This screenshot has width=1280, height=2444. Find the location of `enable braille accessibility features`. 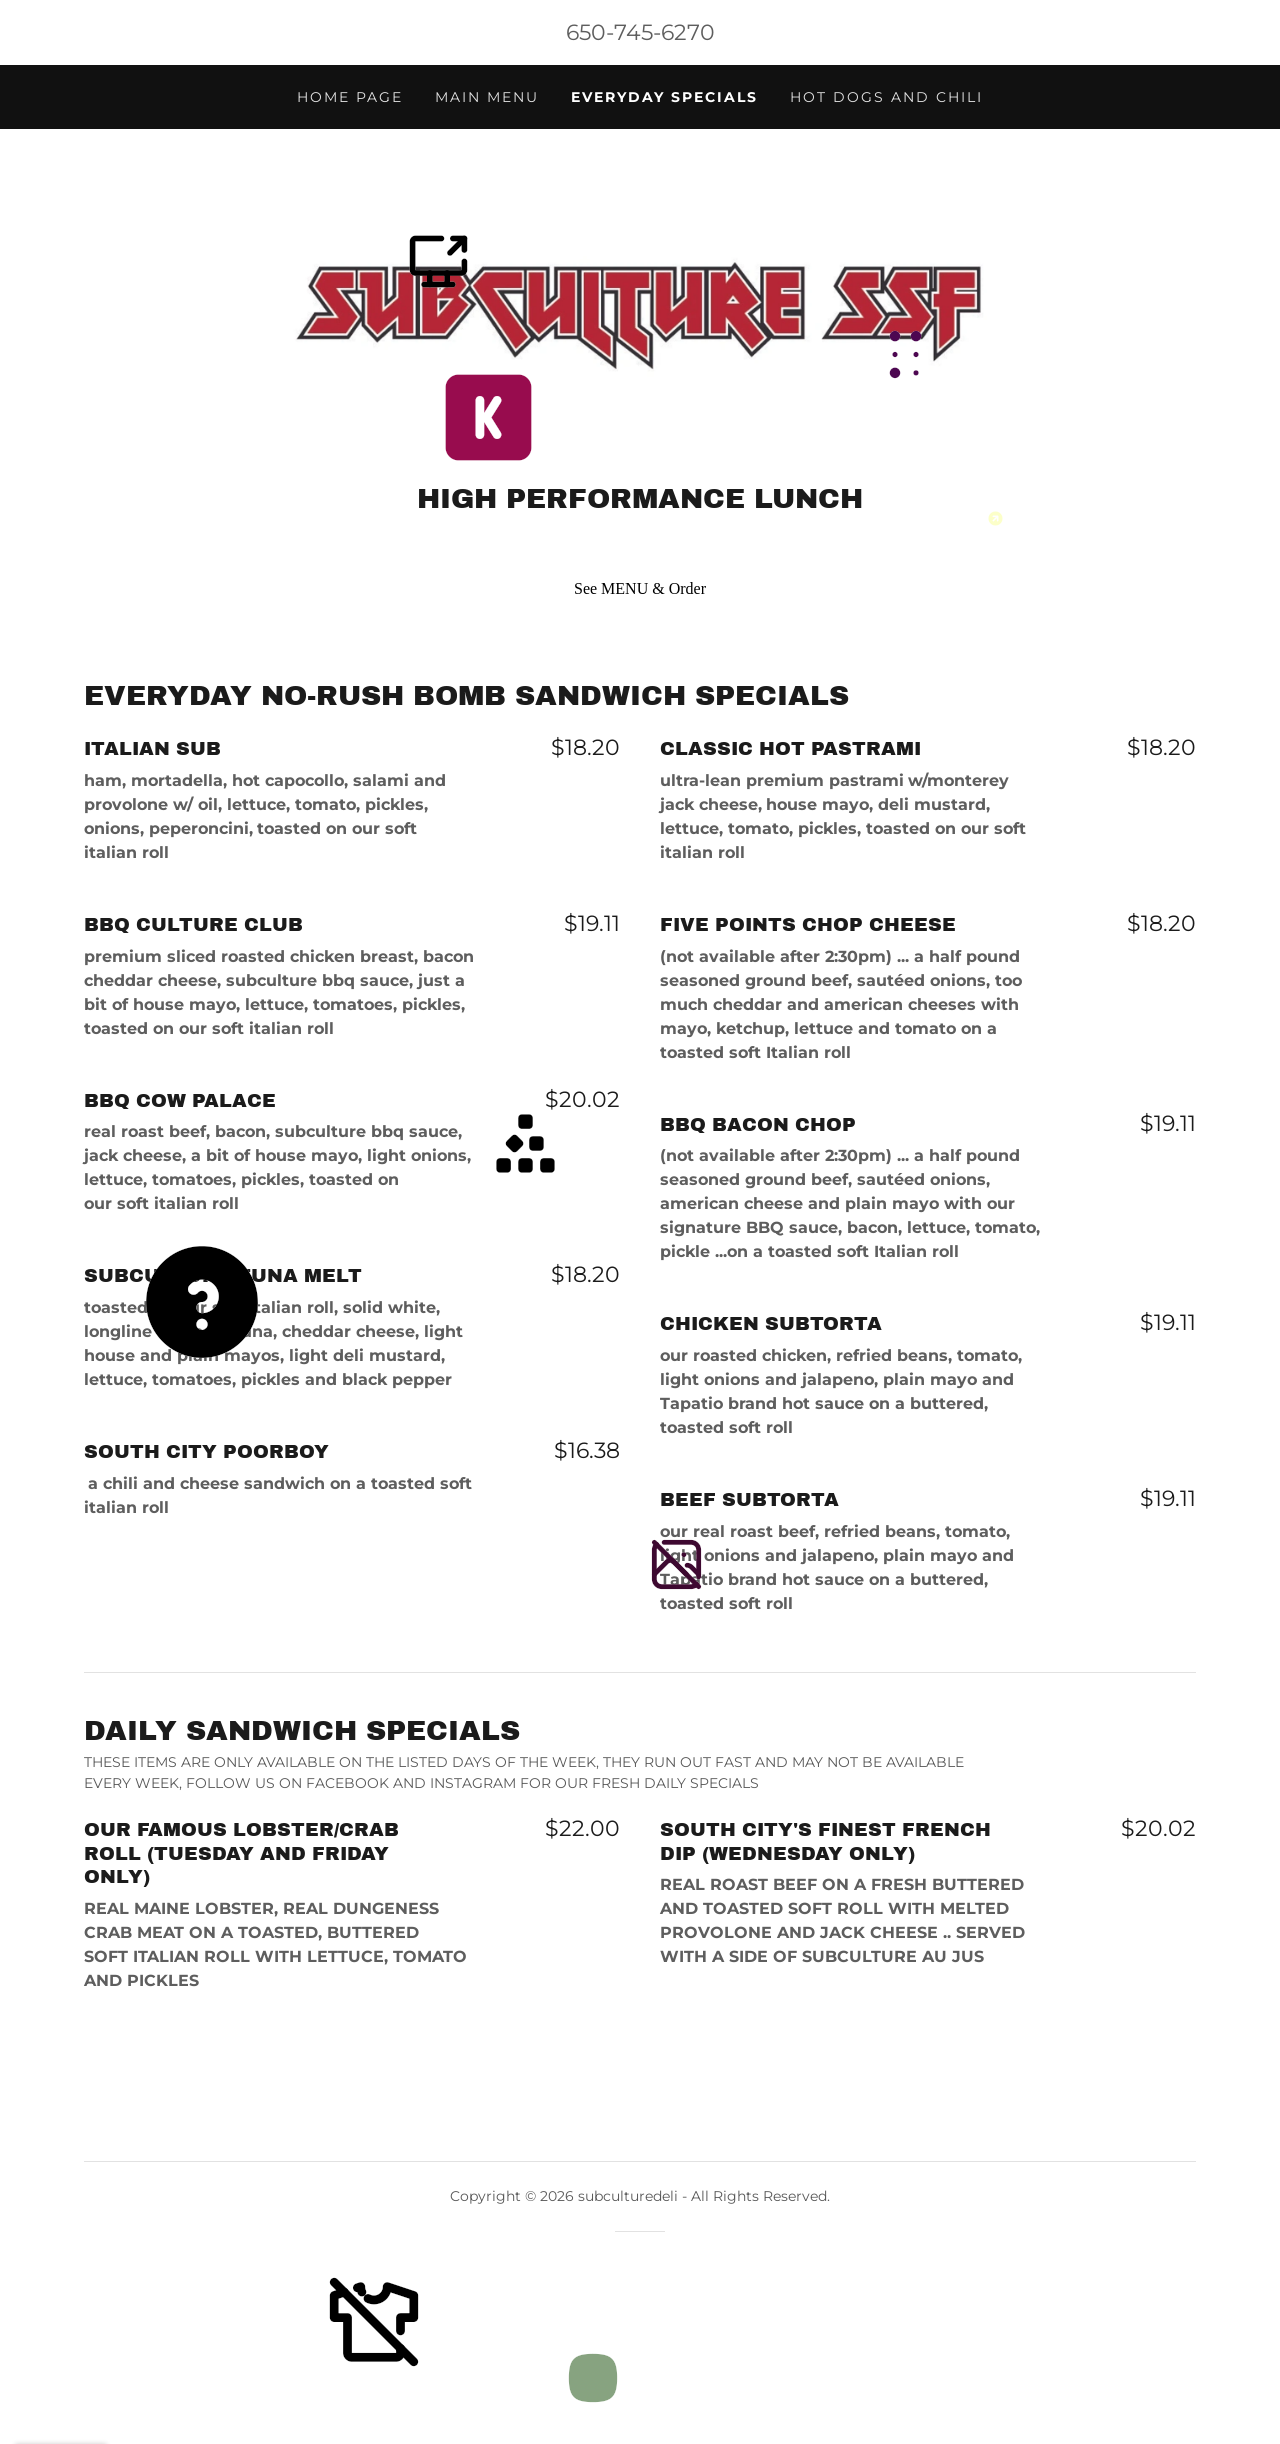

enable braille accessibility features is located at coordinates (905, 354).